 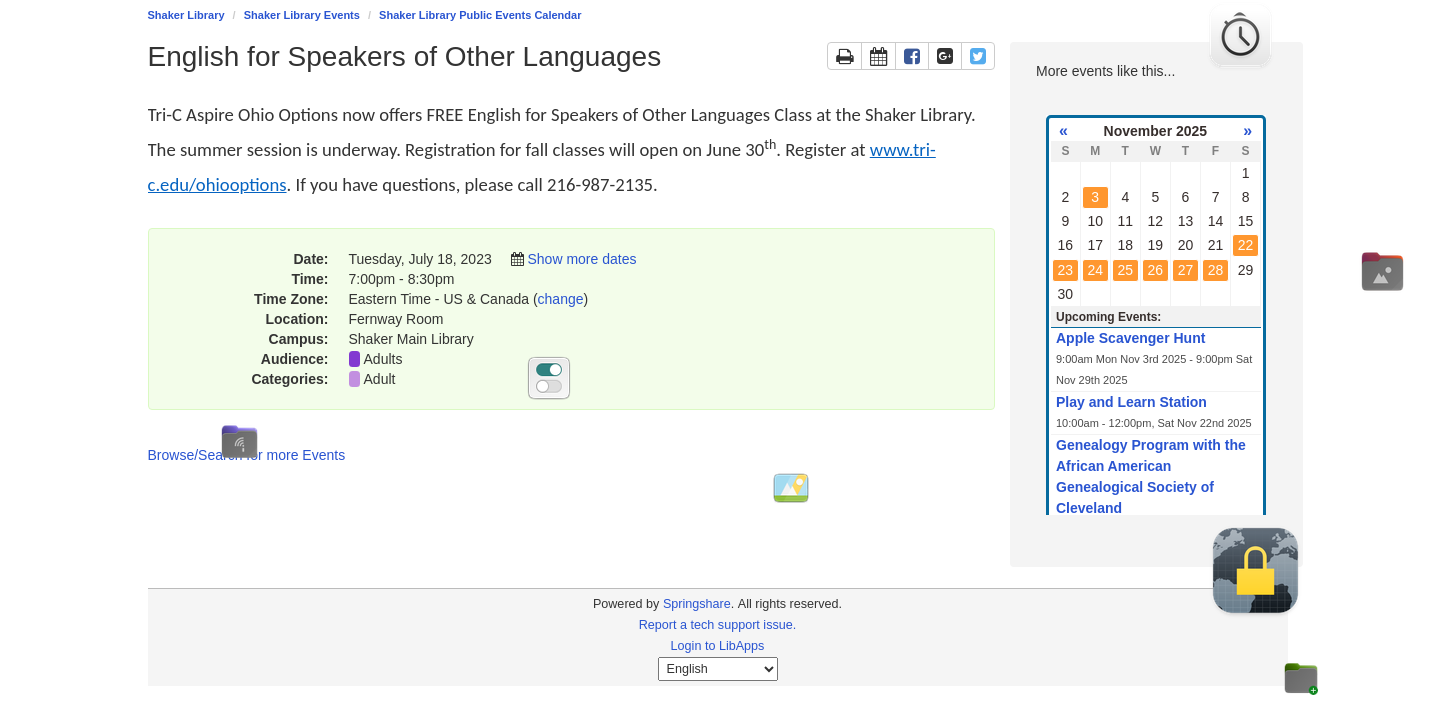 I want to click on open your pictures folder, so click(x=1382, y=271).